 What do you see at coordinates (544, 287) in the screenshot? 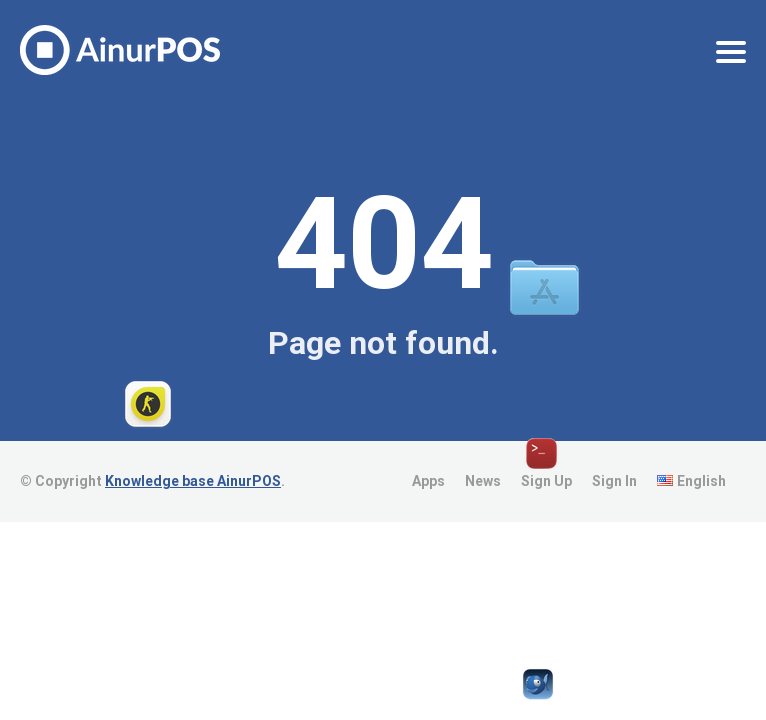
I see `open your templates folder` at bounding box center [544, 287].